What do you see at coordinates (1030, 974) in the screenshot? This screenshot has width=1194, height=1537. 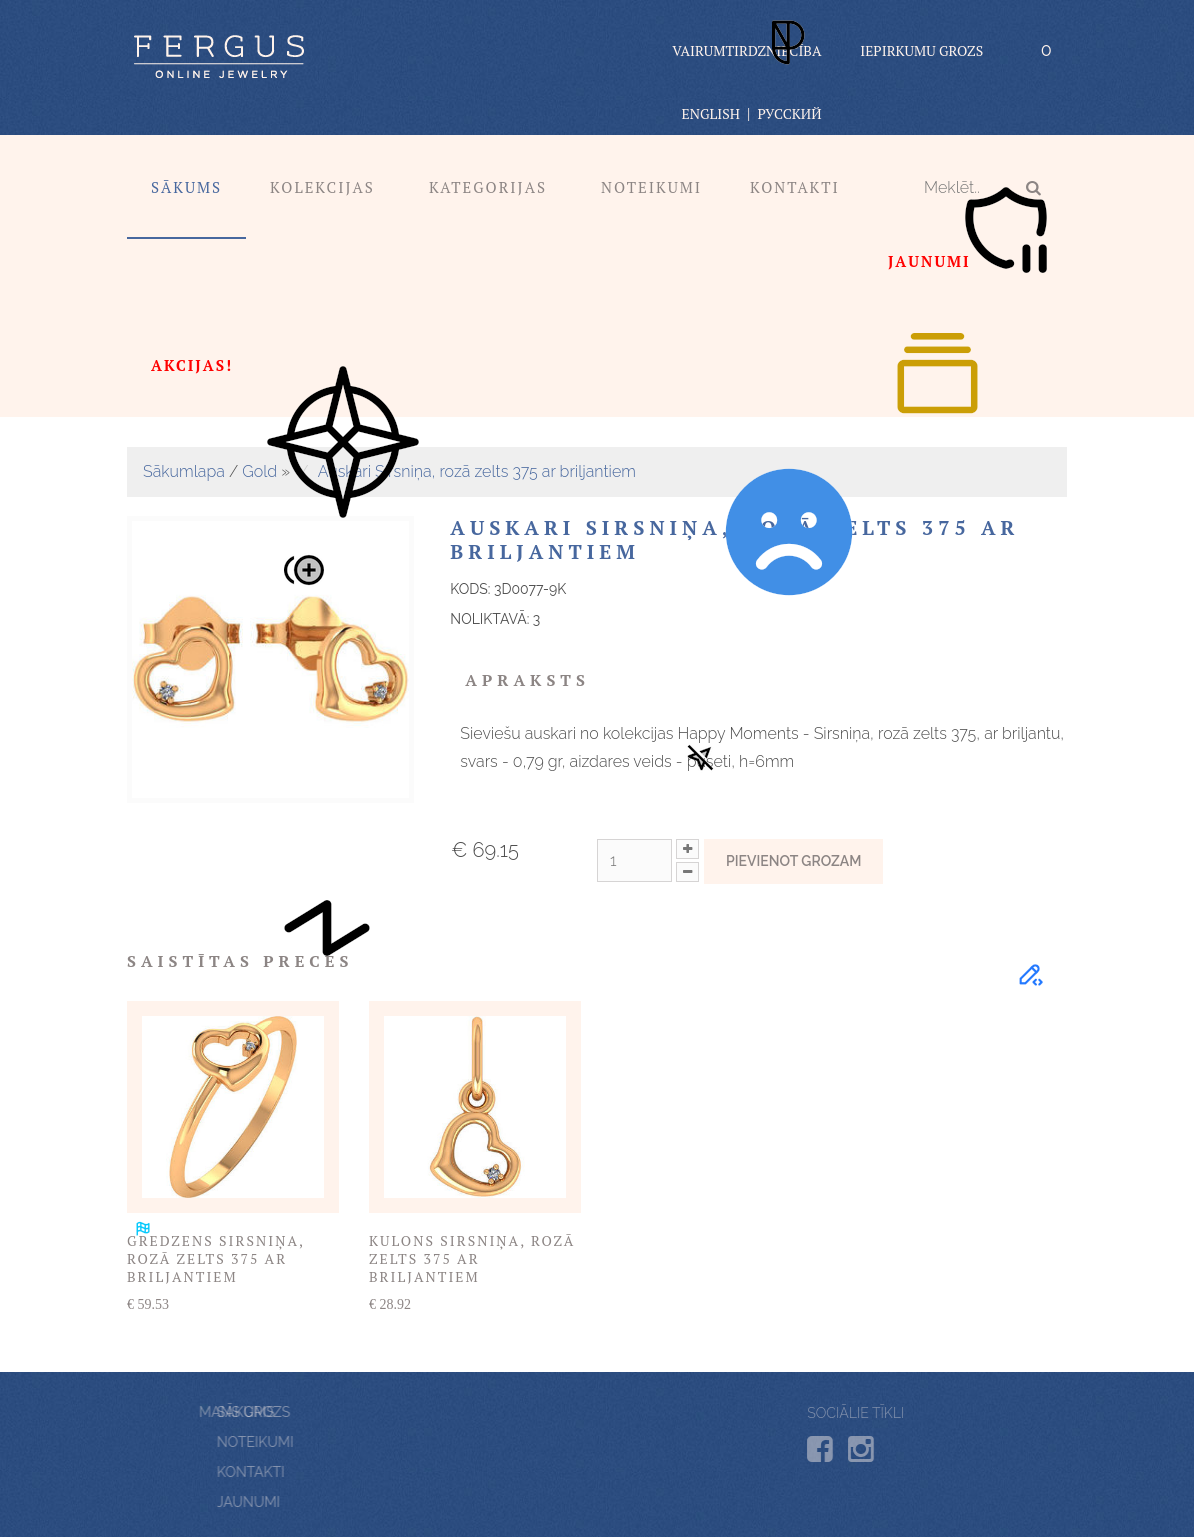 I see `edit or write code` at bounding box center [1030, 974].